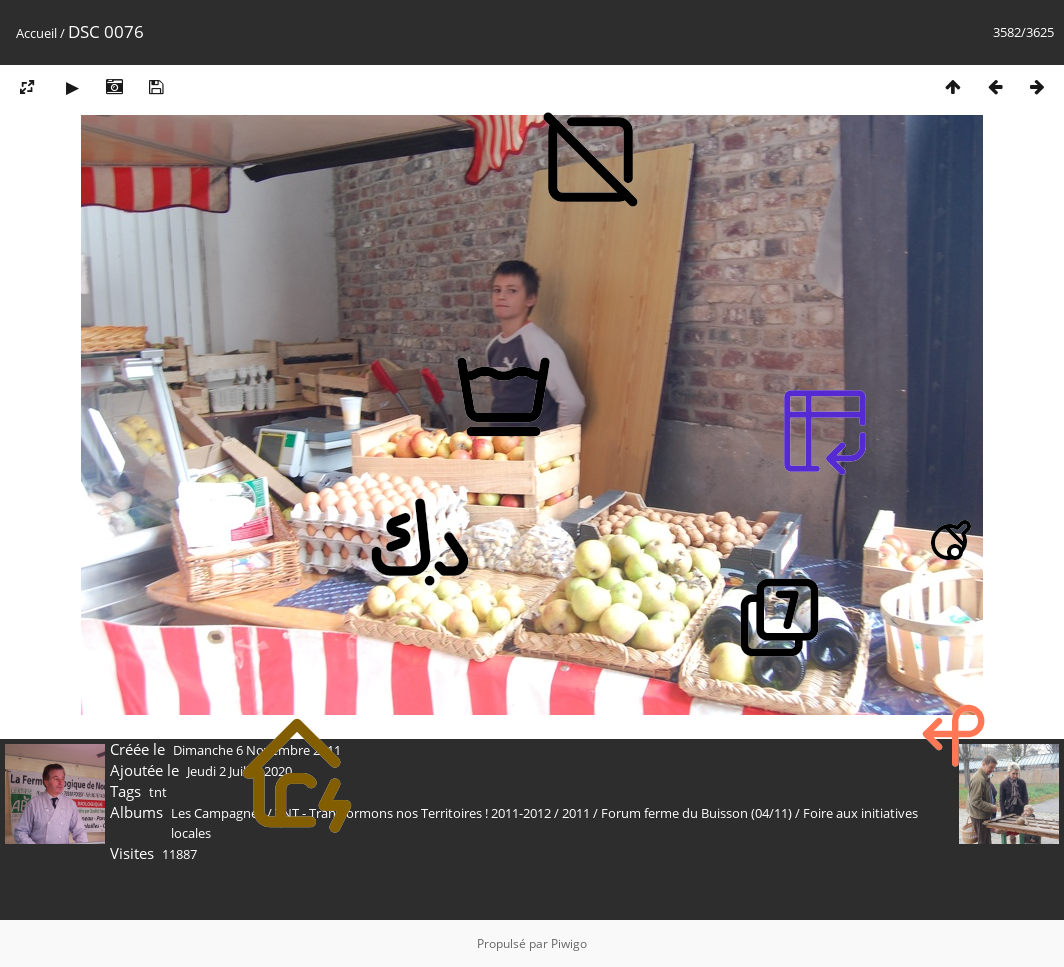 This screenshot has height=967, width=1064. I want to click on view item 7 in a collection or stack, so click(779, 617).